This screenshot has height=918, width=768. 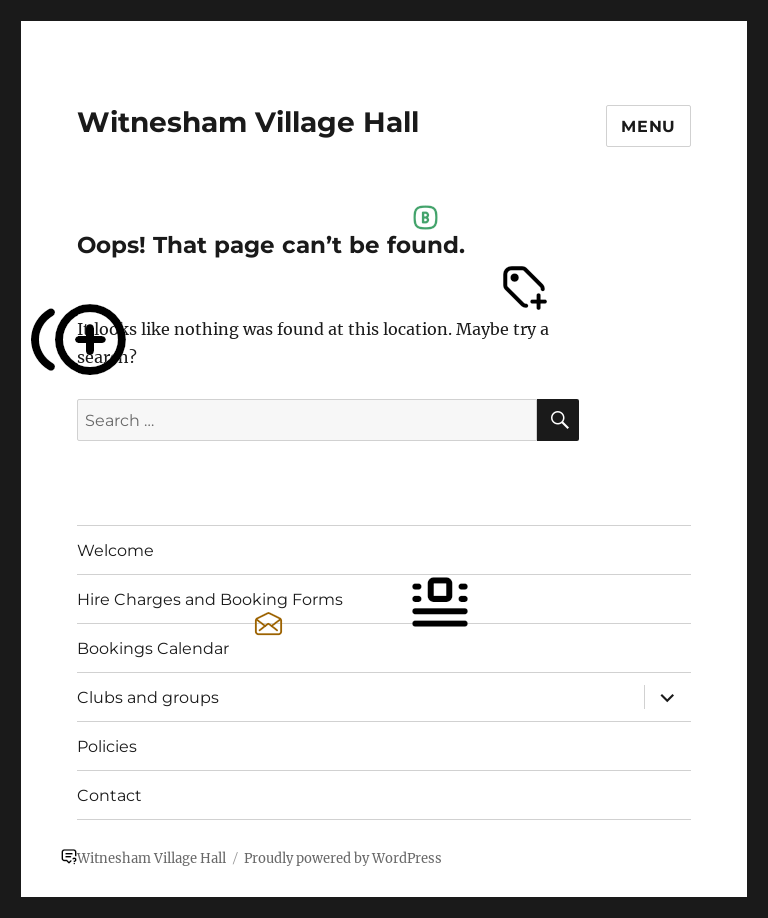 I want to click on view an opened or read email, so click(x=268, y=623).